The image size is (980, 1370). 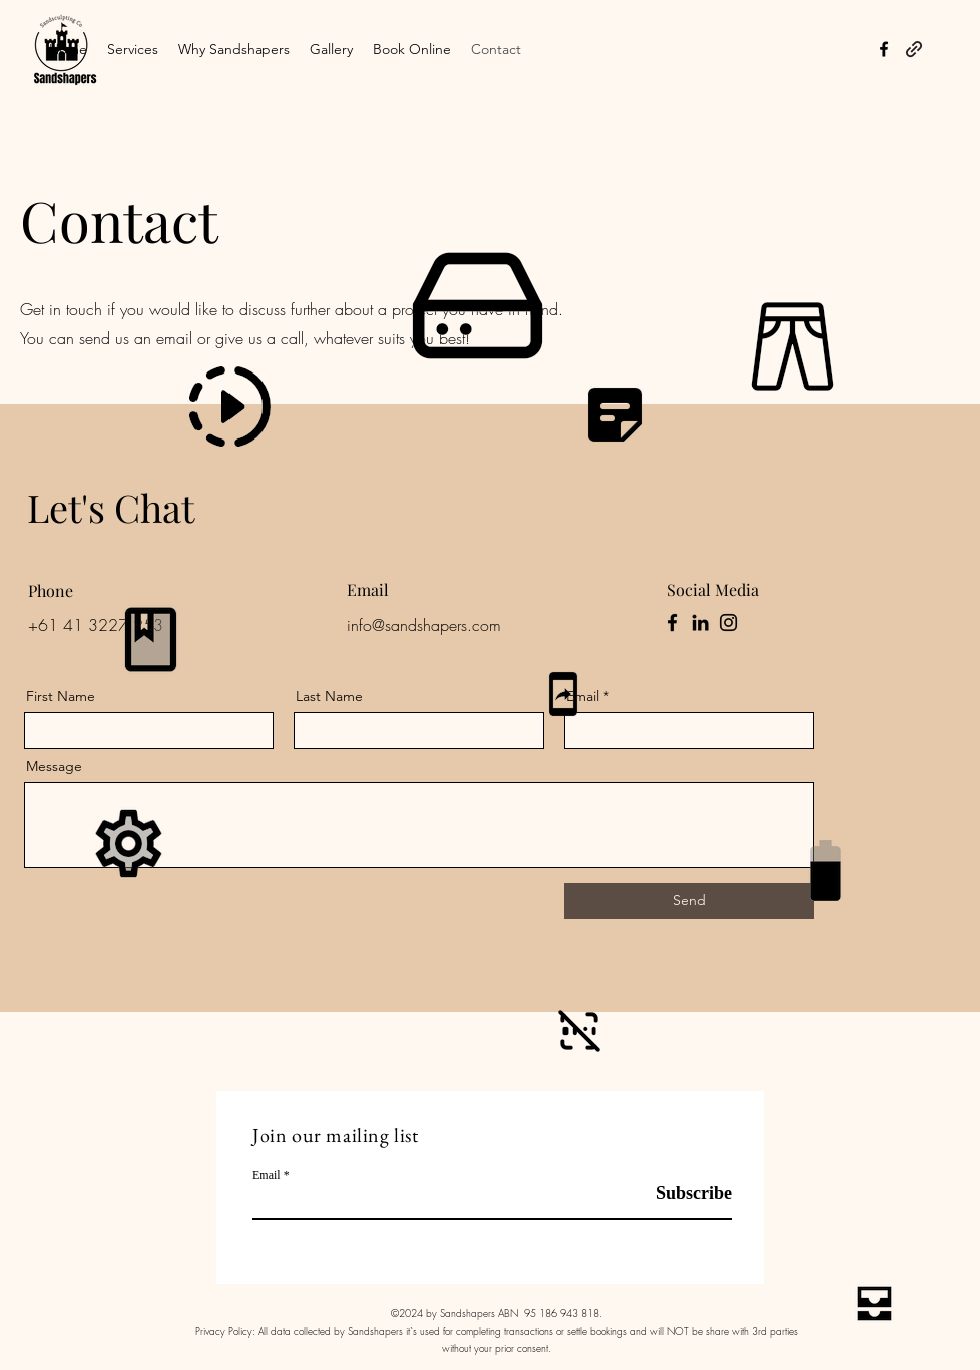 I want to click on open your library or reading list, so click(x=150, y=639).